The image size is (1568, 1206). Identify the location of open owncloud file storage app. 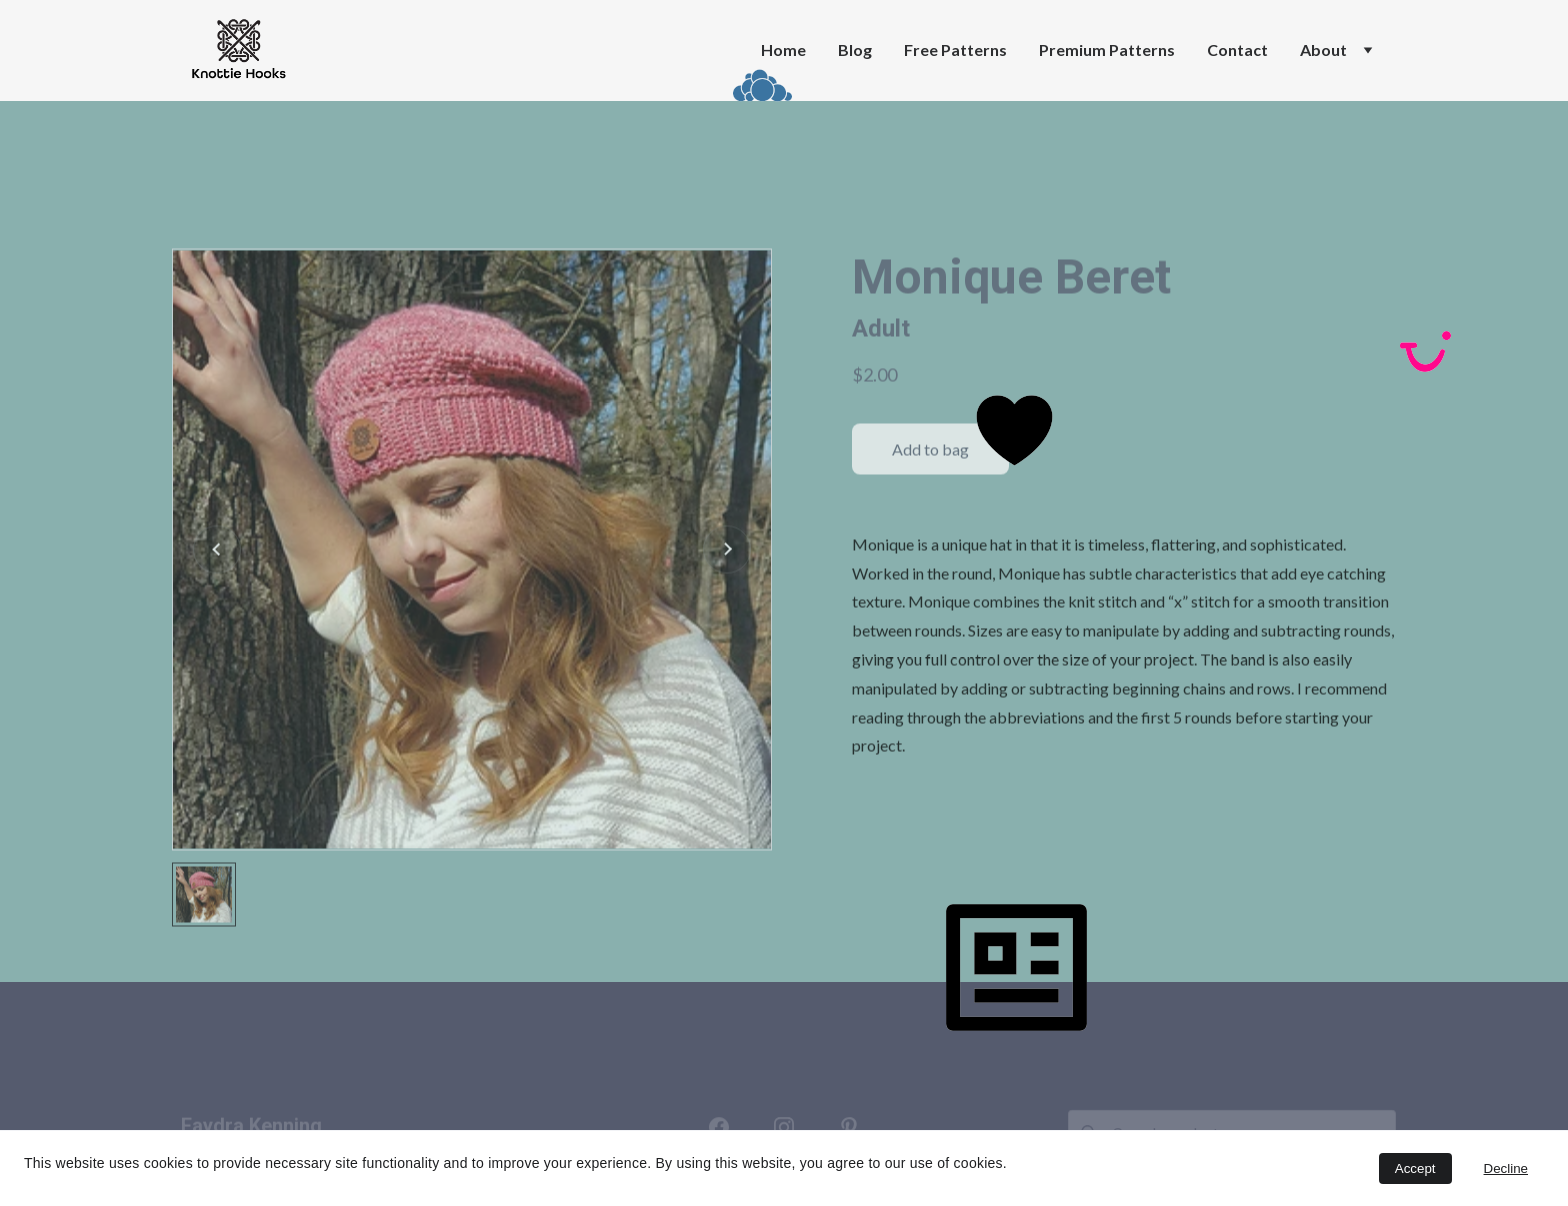
(762, 85).